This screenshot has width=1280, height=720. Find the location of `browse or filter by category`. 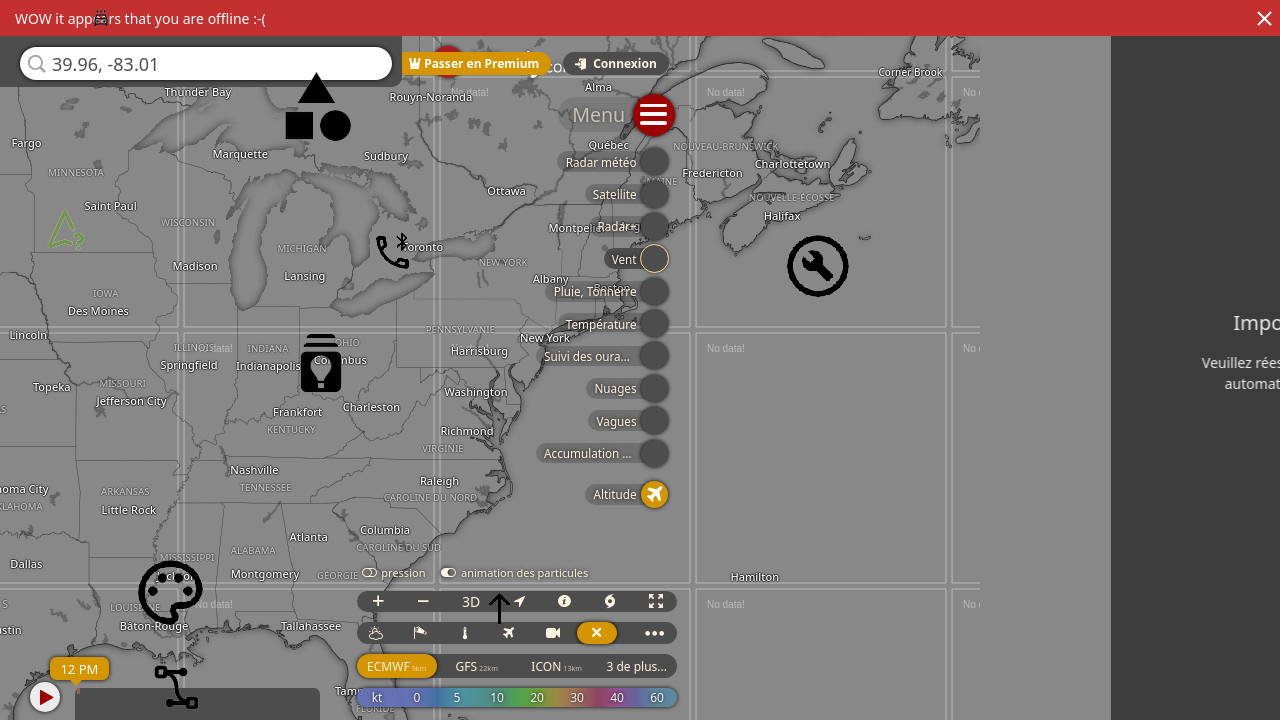

browse or filter by category is located at coordinates (316, 106).